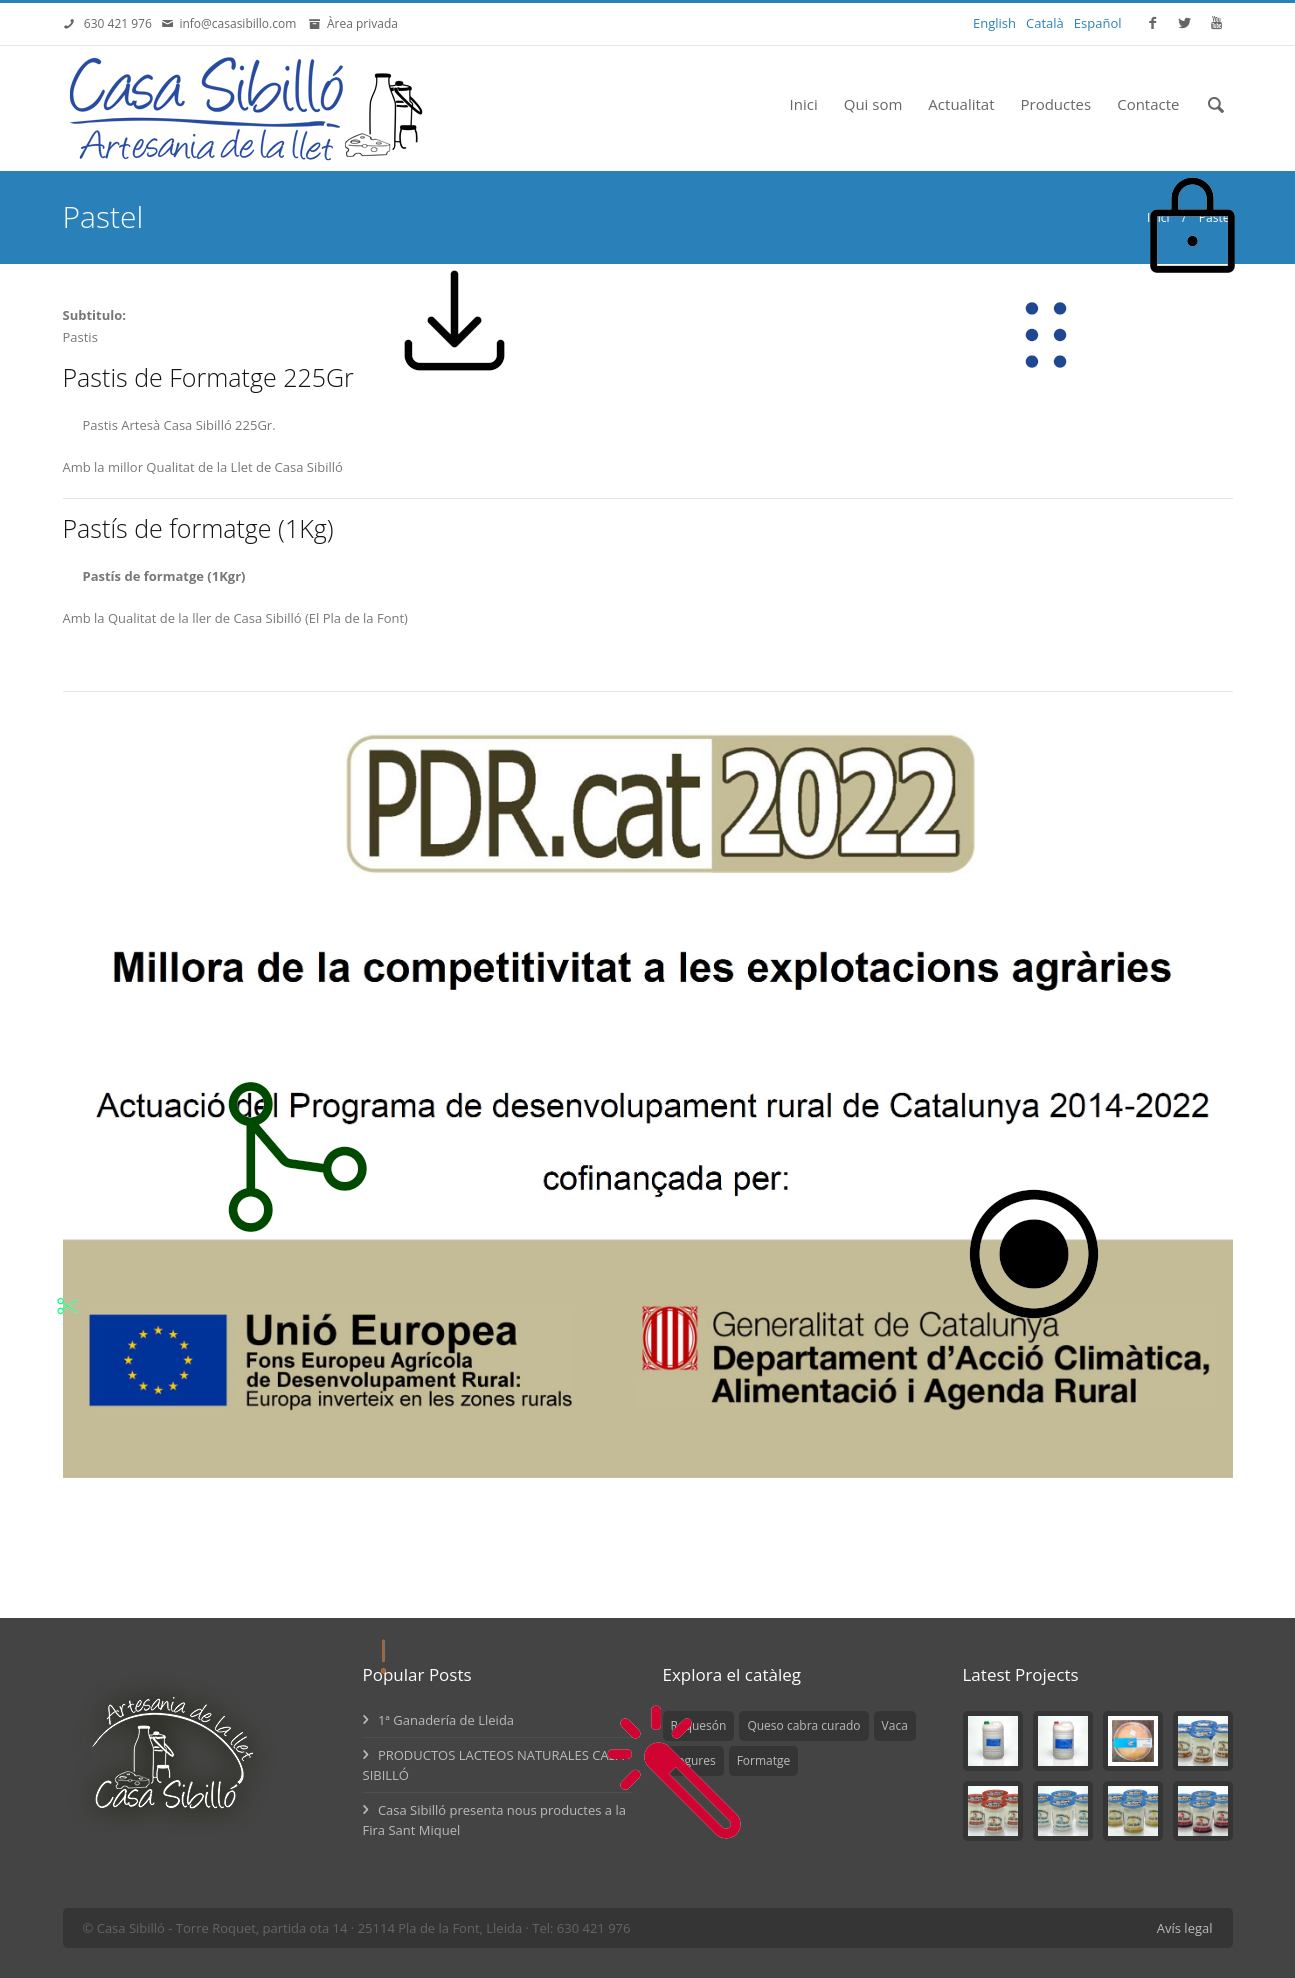 The height and width of the screenshot is (1978, 1295). Describe the element at coordinates (675, 1773) in the screenshot. I see `apply auto-enhance or magic adjustments` at that location.